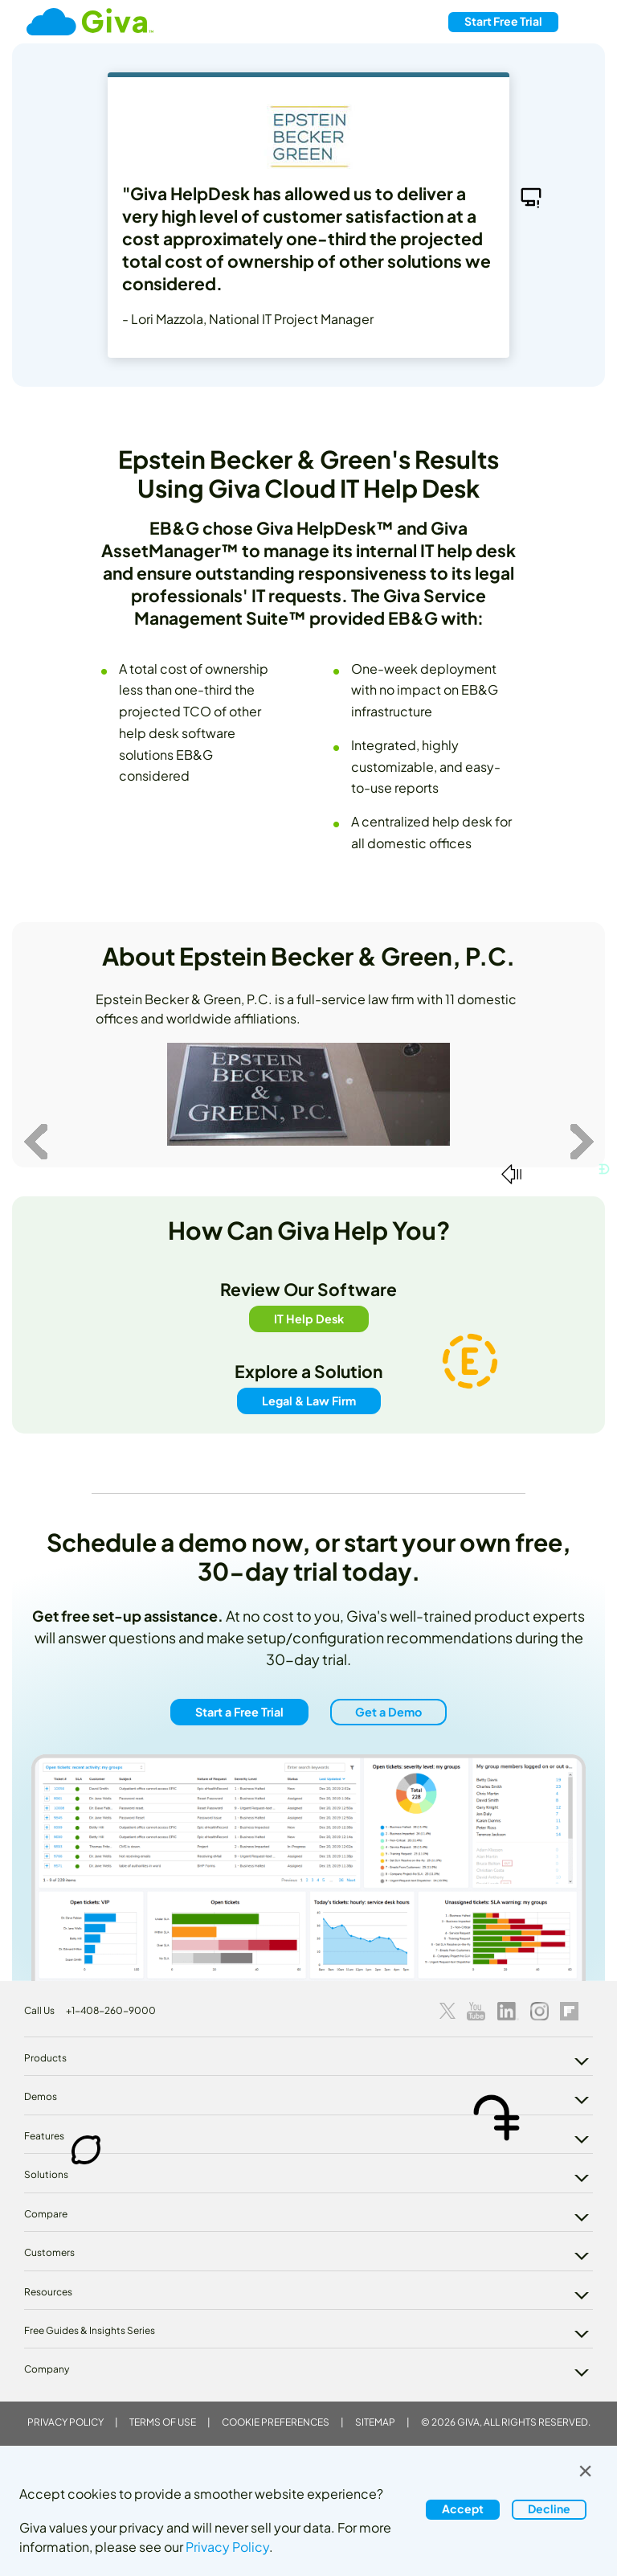  Describe the element at coordinates (470, 1361) in the screenshot. I see `indicates a draft or pending email` at that location.